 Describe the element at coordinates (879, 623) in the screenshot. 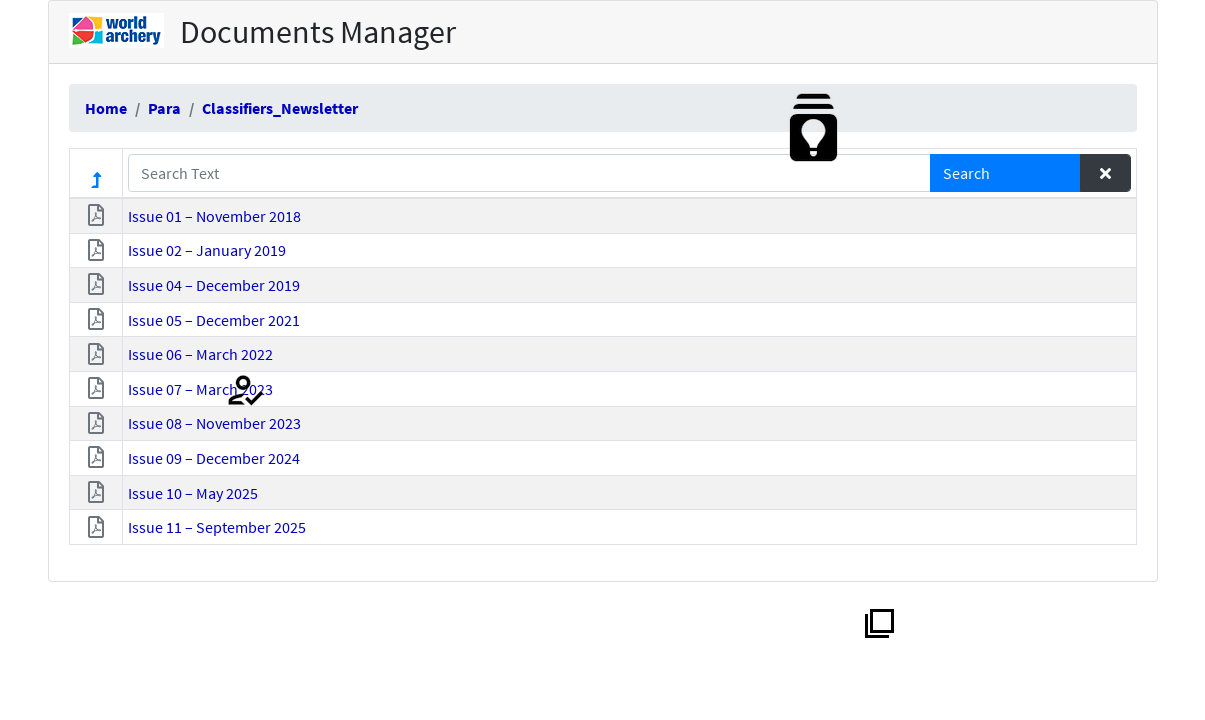

I see `view stacked layers or overlapping elements` at that location.